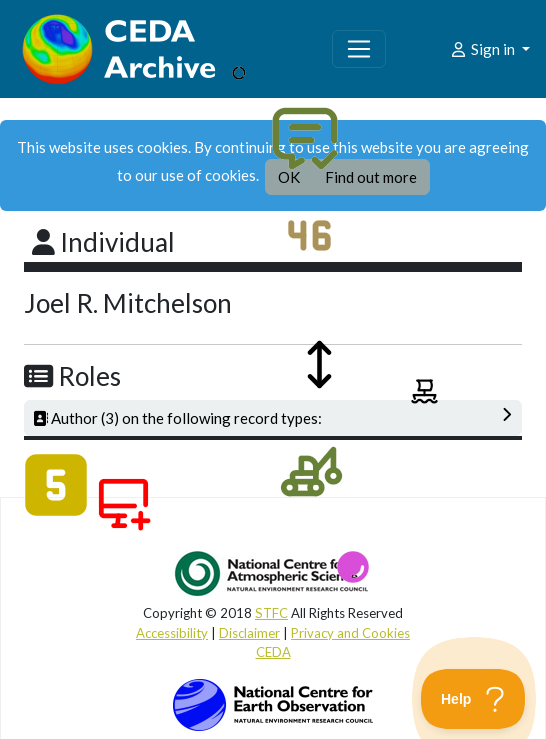 The height and width of the screenshot is (739, 546). Describe the element at coordinates (239, 73) in the screenshot. I see `view mobile data usage statistics` at that location.